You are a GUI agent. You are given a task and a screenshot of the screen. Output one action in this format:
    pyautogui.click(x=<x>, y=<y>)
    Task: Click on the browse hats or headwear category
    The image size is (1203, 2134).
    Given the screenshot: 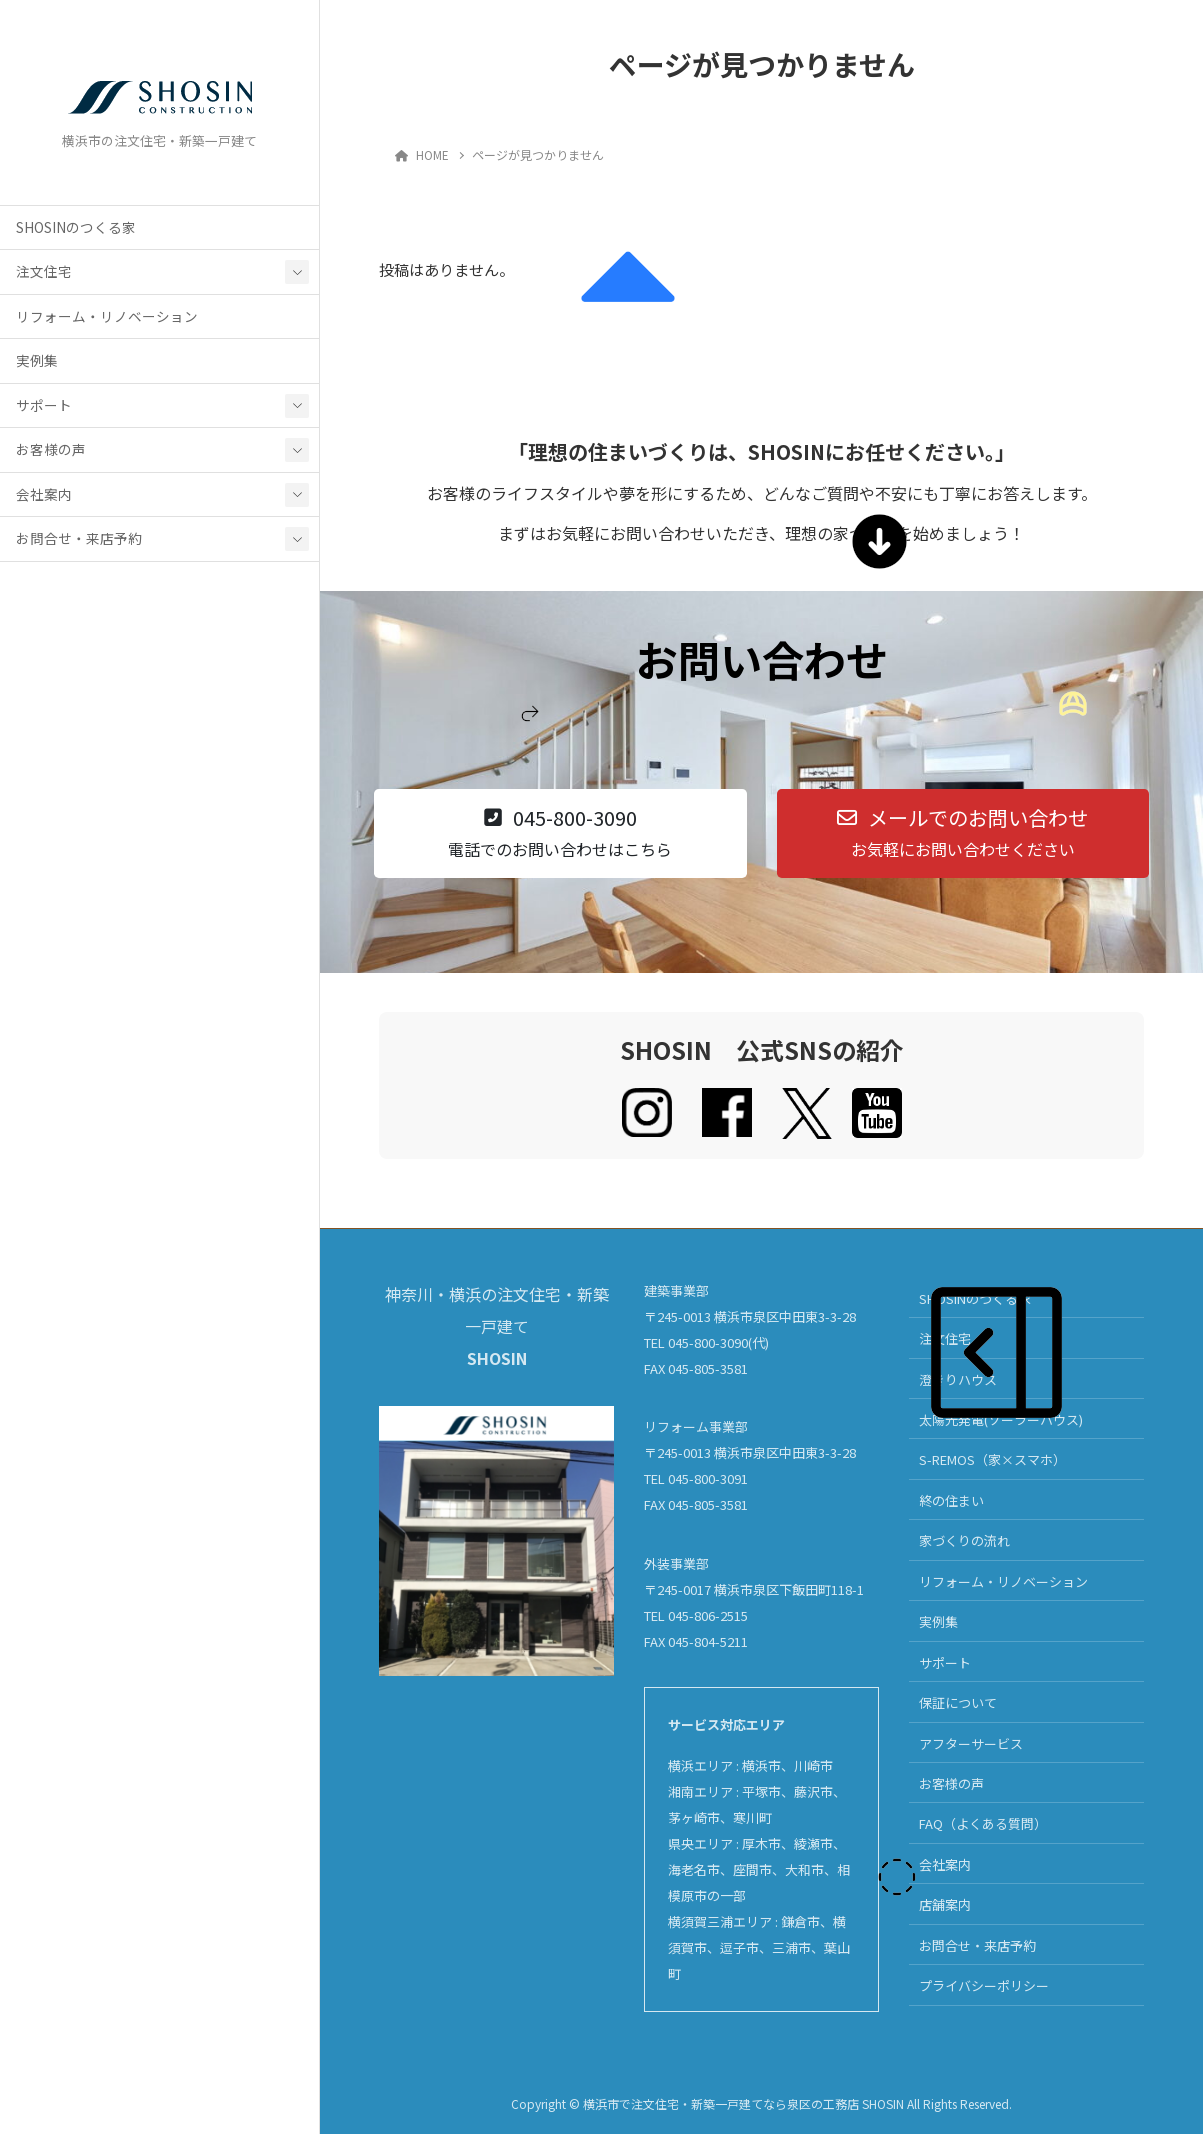 What is the action you would take?
    pyautogui.click(x=1073, y=705)
    